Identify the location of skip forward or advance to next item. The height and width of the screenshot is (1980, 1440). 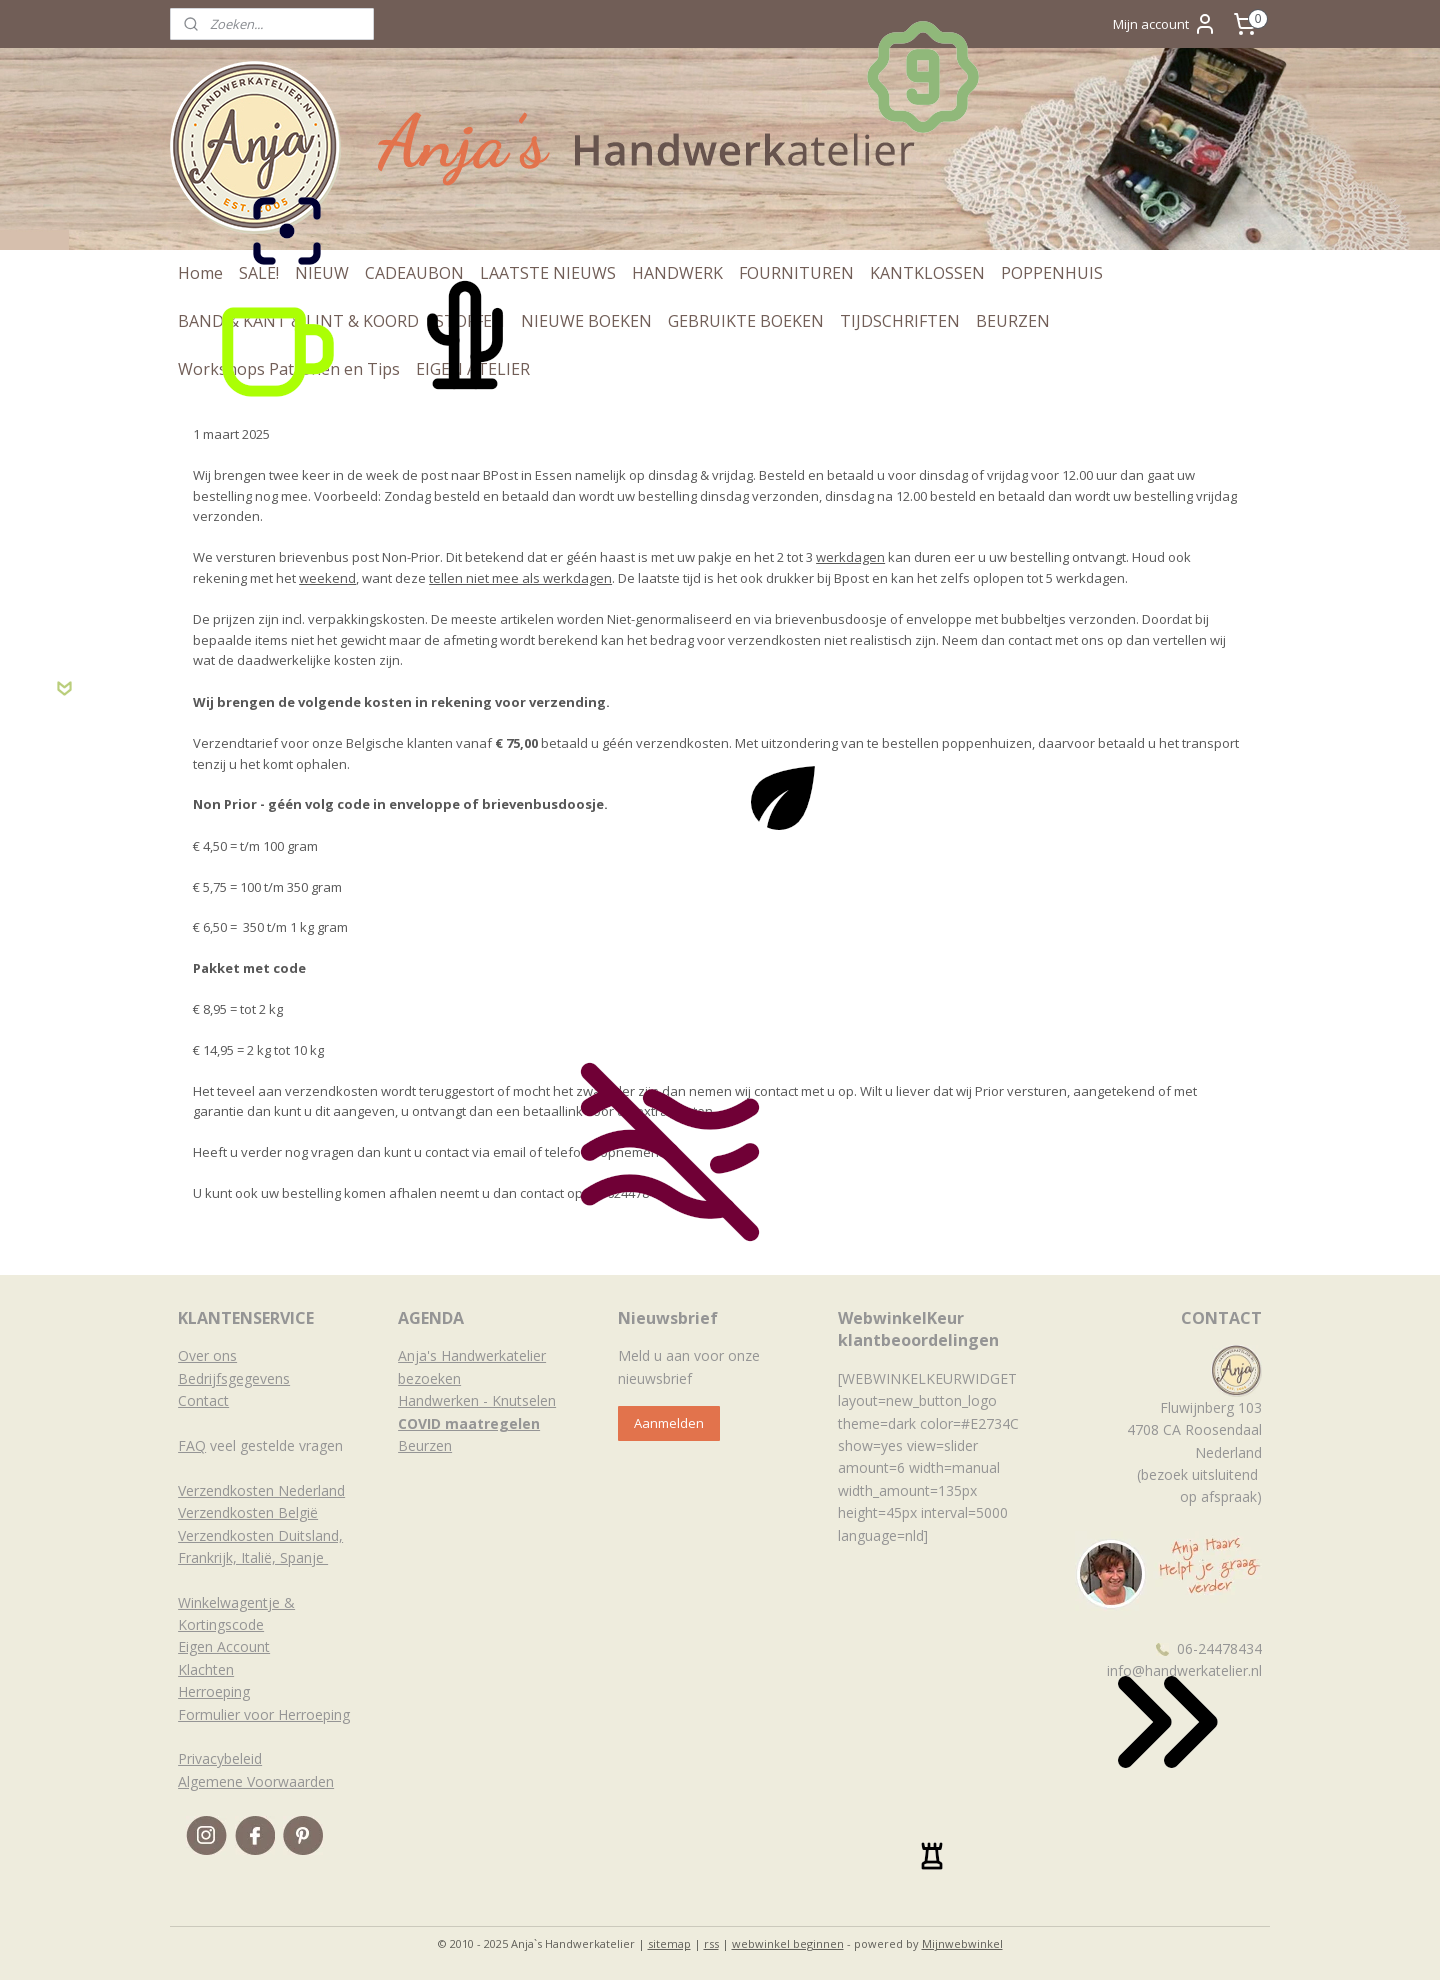
(1164, 1722).